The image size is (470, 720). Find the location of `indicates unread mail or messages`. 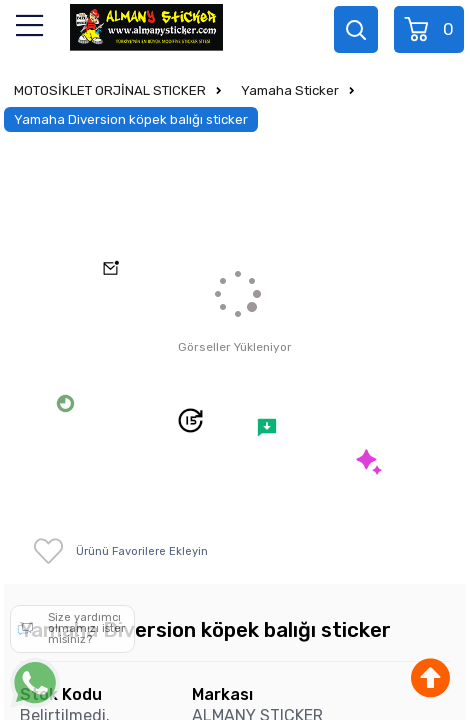

indicates unread mail or messages is located at coordinates (110, 268).